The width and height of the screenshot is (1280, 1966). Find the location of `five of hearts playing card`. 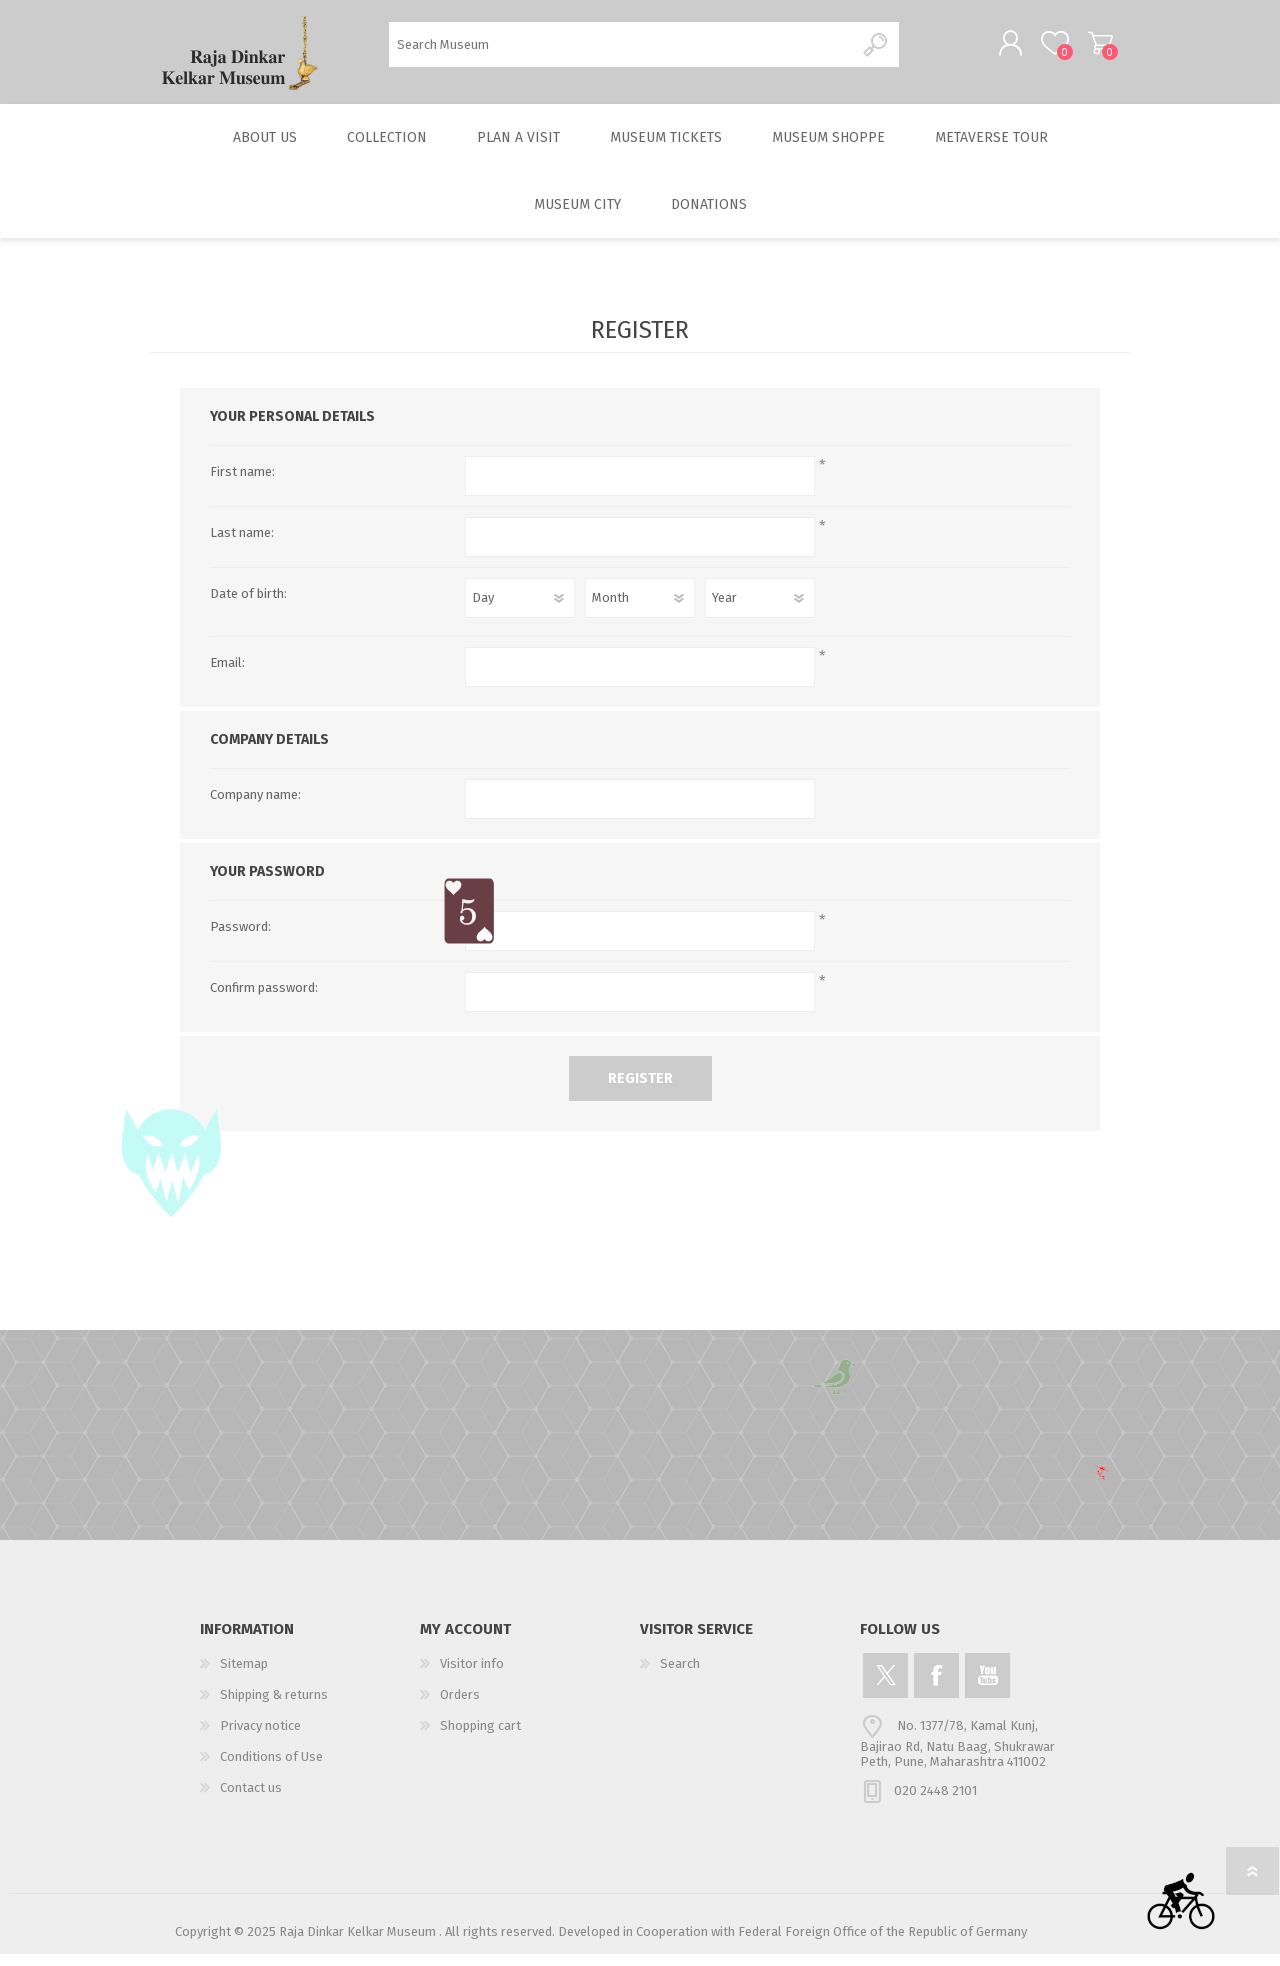

five of hearts playing card is located at coordinates (469, 911).